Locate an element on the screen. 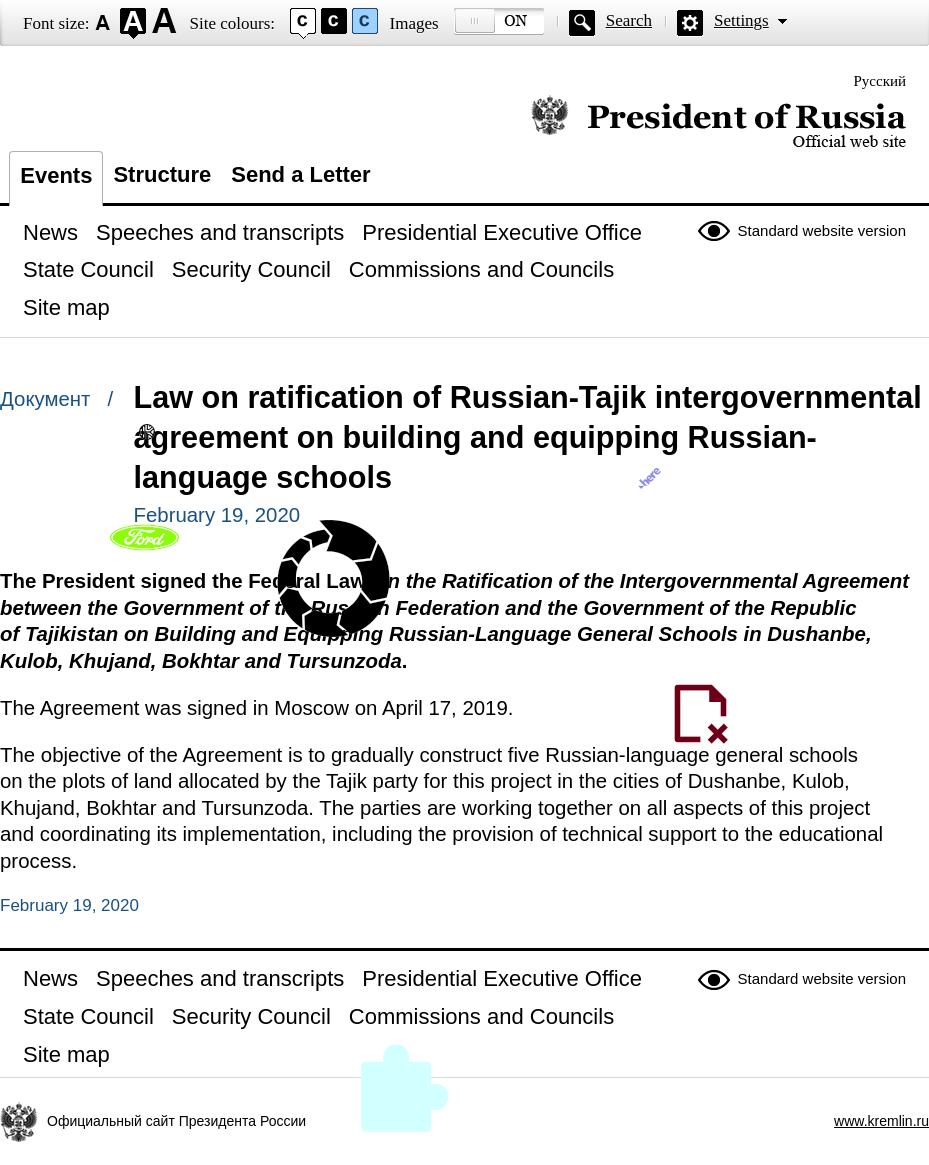 The image size is (929, 1165). access plugins or extensions is located at coordinates (400, 1092).